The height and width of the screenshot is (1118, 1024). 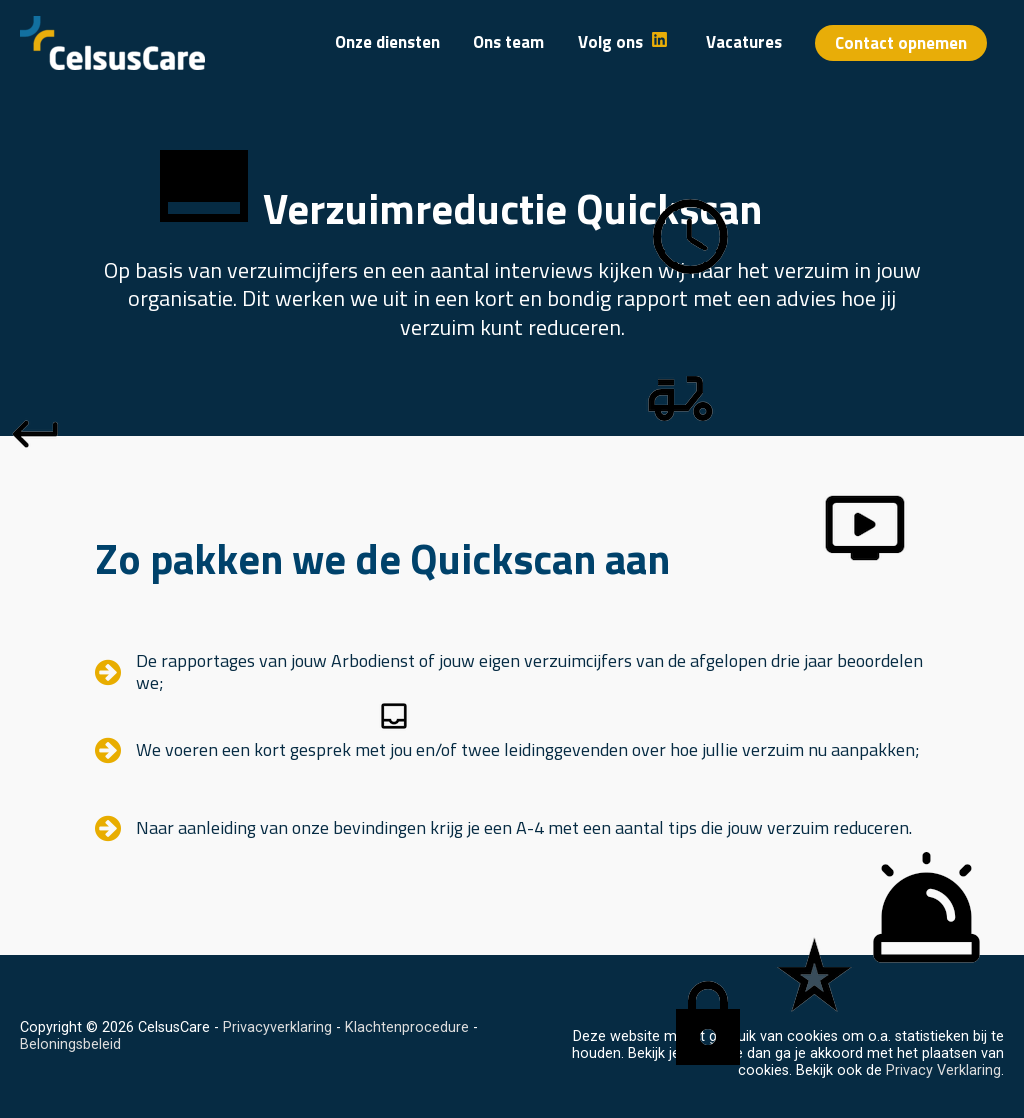 What do you see at coordinates (690, 236) in the screenshot?
I see `view schedule or upcoming events` at bounding box center [690, 236].